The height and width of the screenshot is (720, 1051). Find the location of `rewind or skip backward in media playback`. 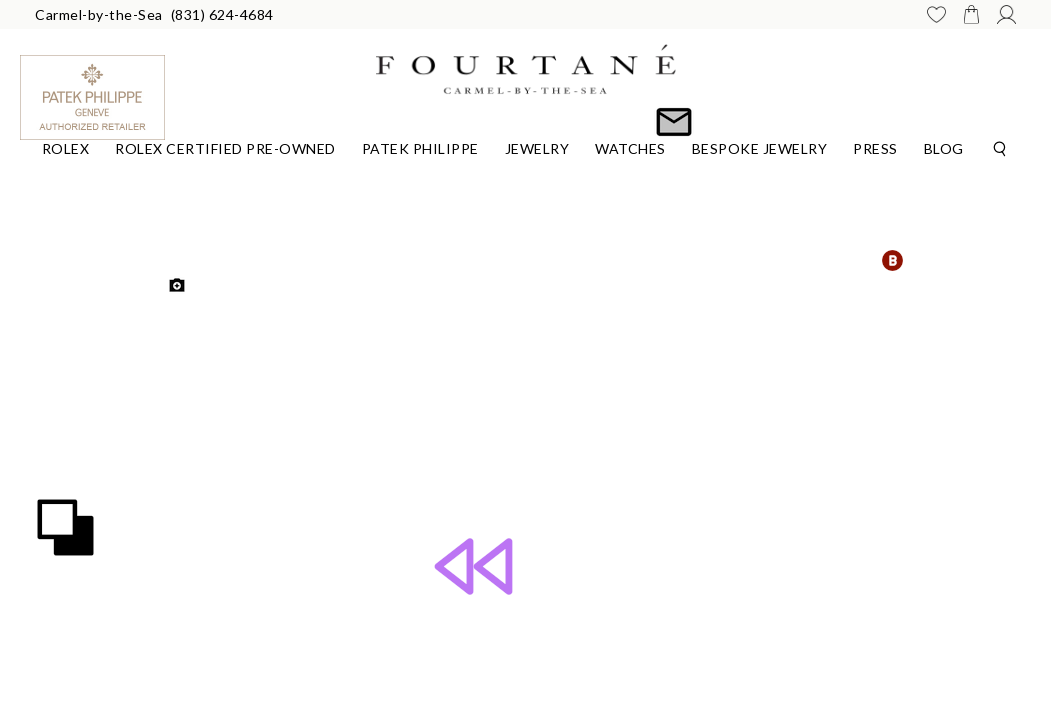

rewind or skip backward in media playback is located at coordinates (473, 566).